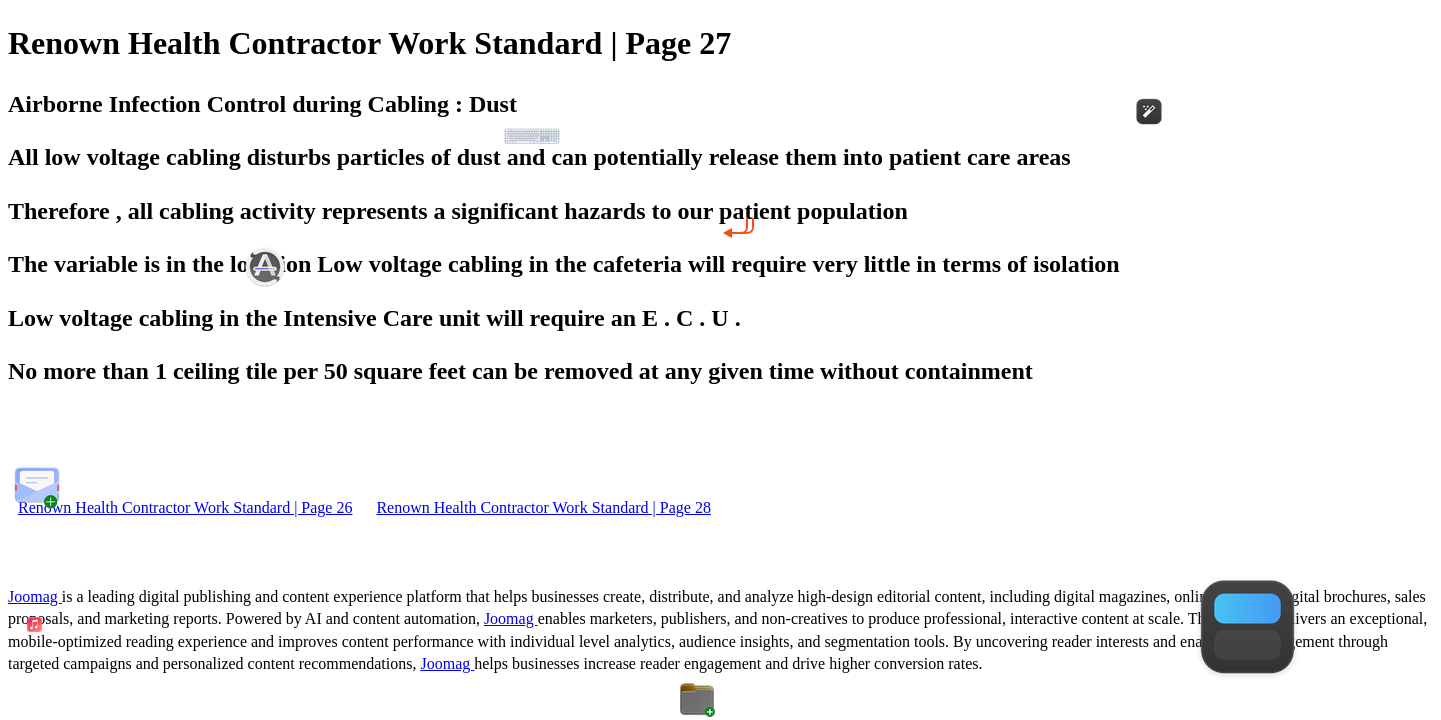 This screenshot has height=720, width=1441. What do you see at coordinates (34, 624) in the screenshot?
I see `open the music player app` at bounding box center [34, 624].